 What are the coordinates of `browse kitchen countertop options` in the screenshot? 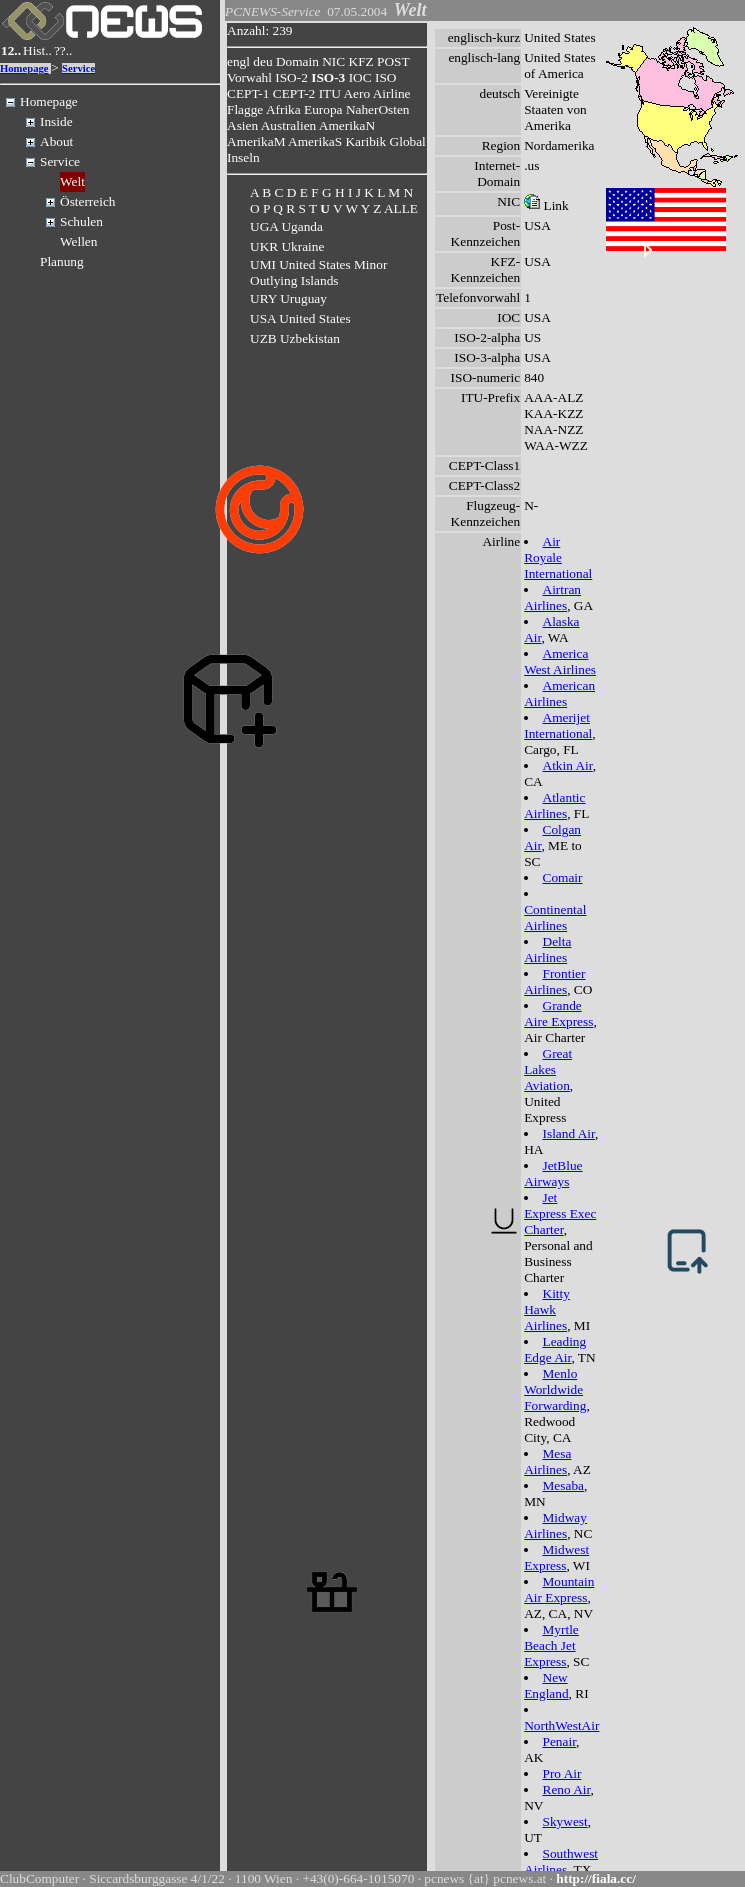 It's located at (332, 1592).